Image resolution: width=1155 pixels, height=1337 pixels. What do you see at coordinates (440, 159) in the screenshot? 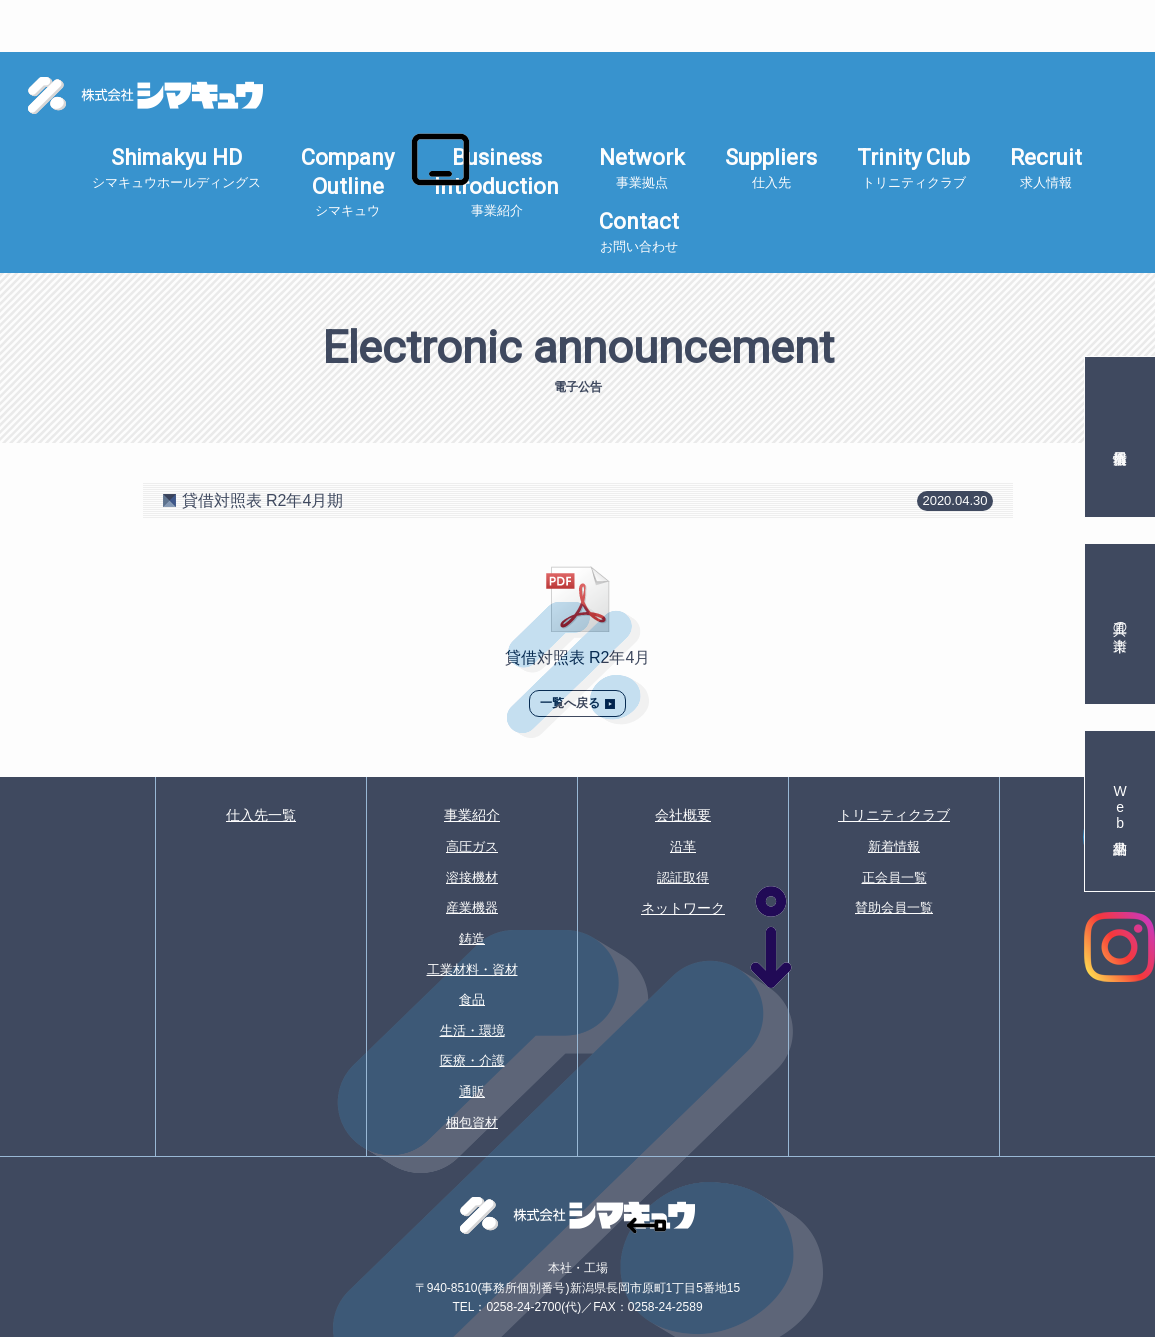
I see `switch to landscape mode` at bounding box center [440, 159].